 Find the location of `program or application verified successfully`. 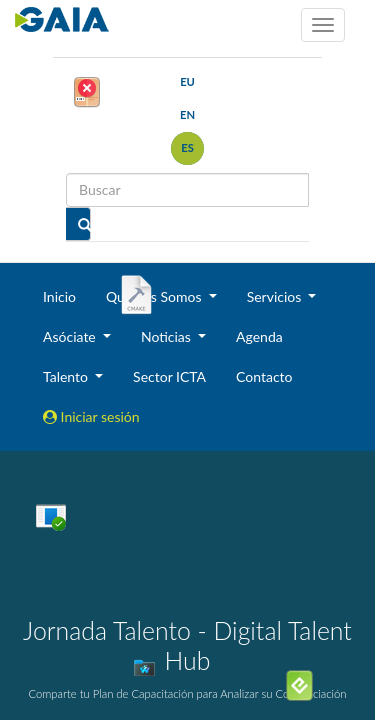

program or application verified successfully is located at coordinates (51, 516).